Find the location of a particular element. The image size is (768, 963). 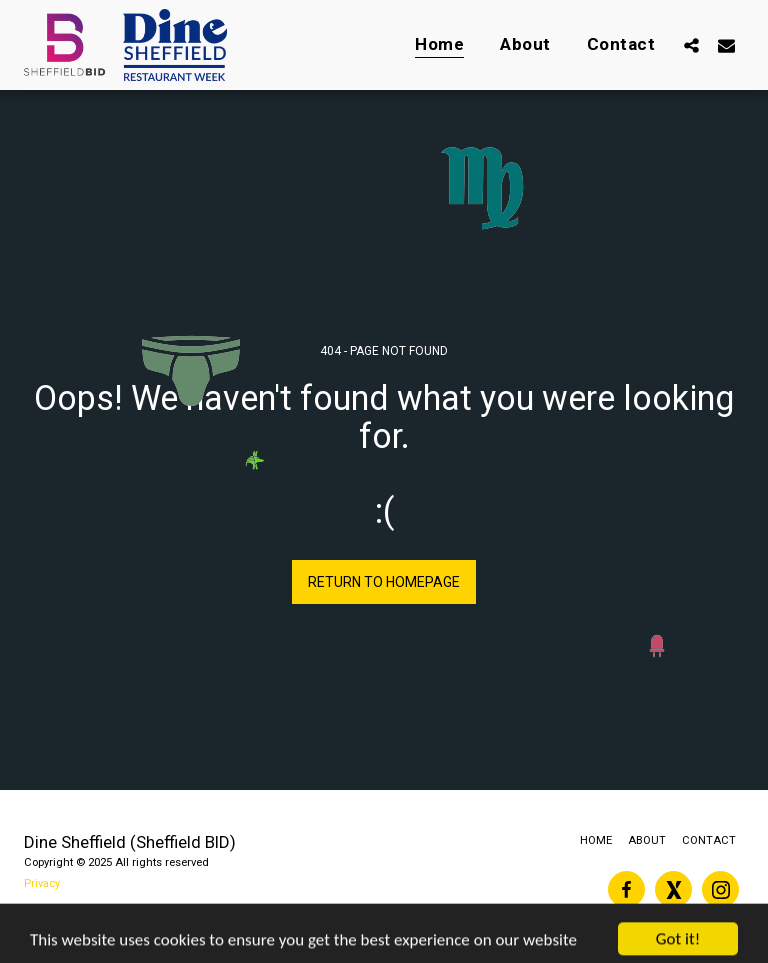

indicates device power status is located at coordinates (657, 646).